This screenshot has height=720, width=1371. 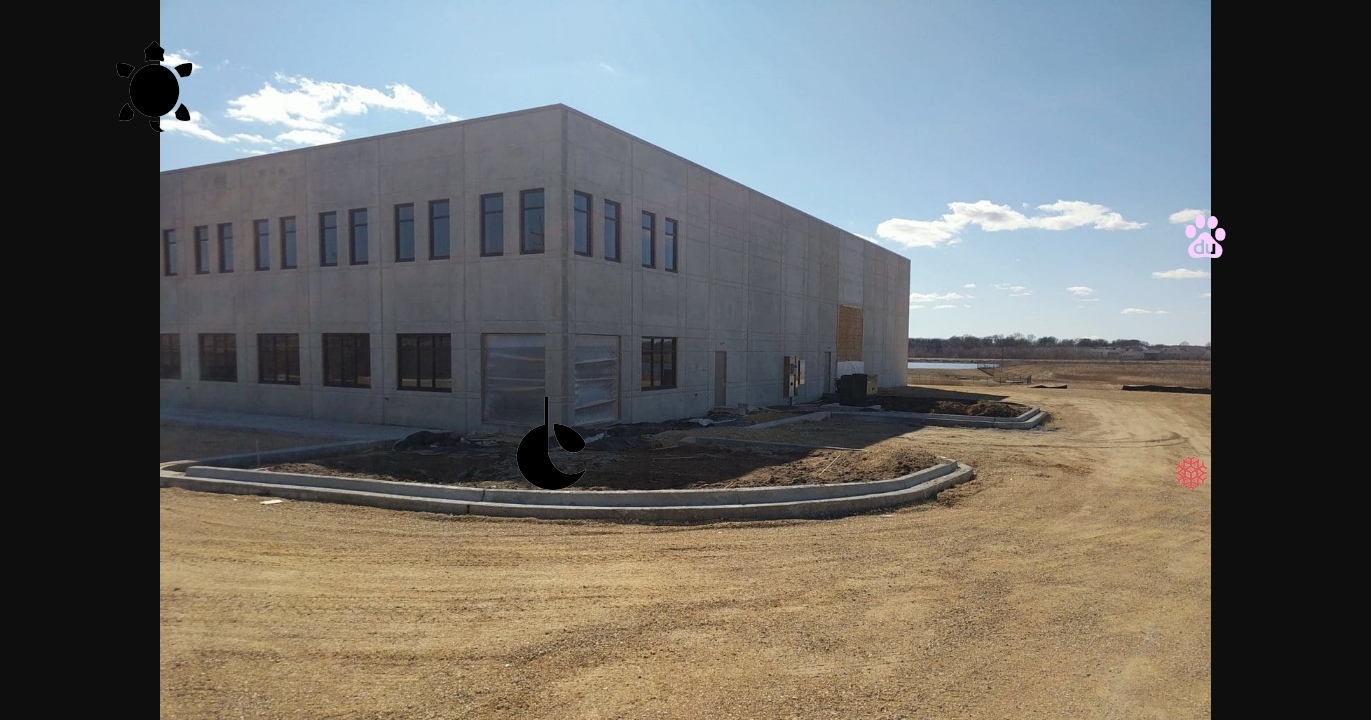 I want to click on link to CNES (French space agency) website, so click(x=551, y=443).